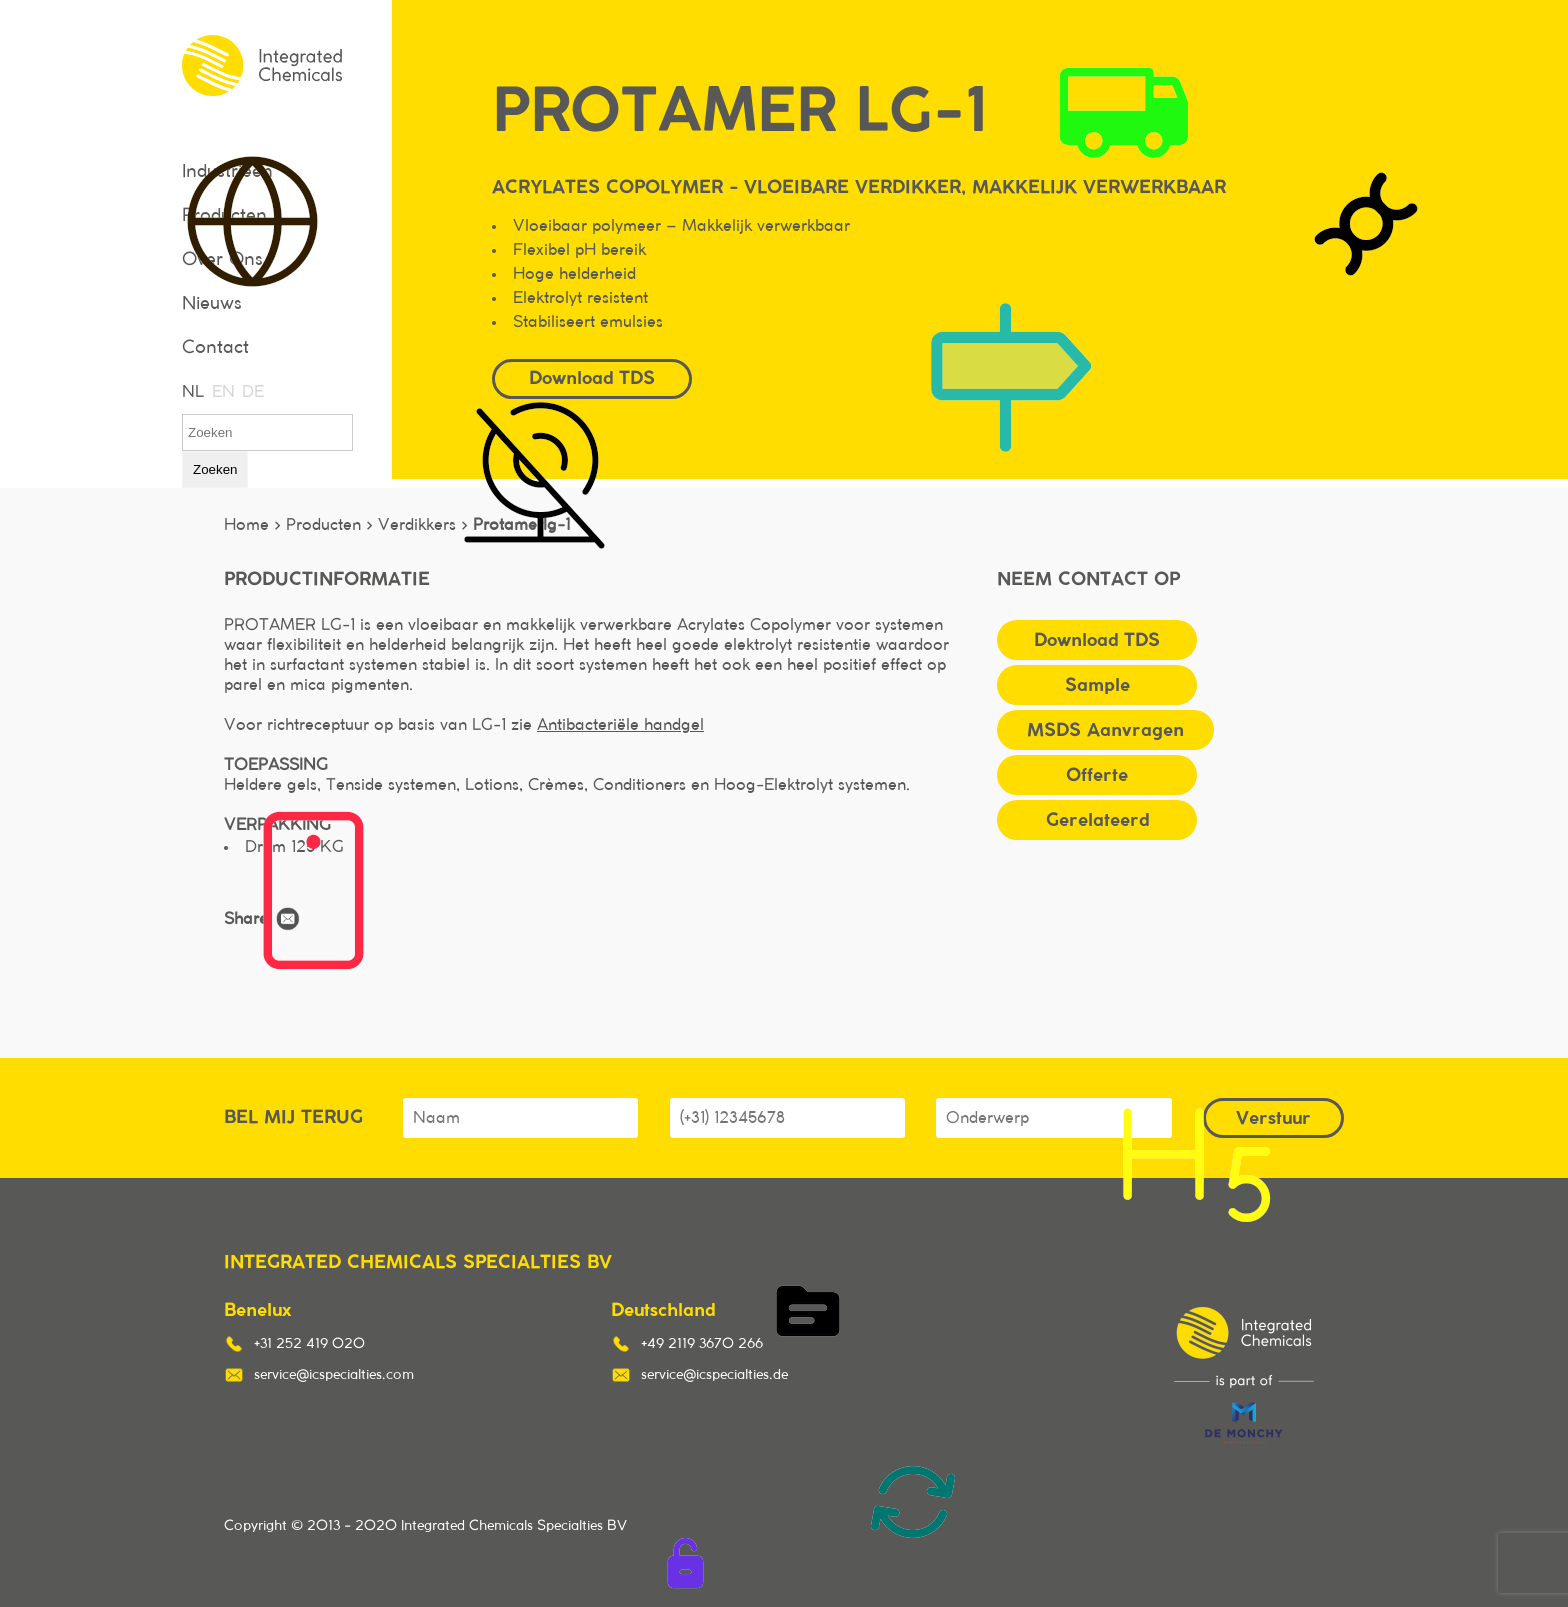 This screenshot has width=1568, height=1607. I want to click on access genetic or DNA-related information, so click(1366, 224).